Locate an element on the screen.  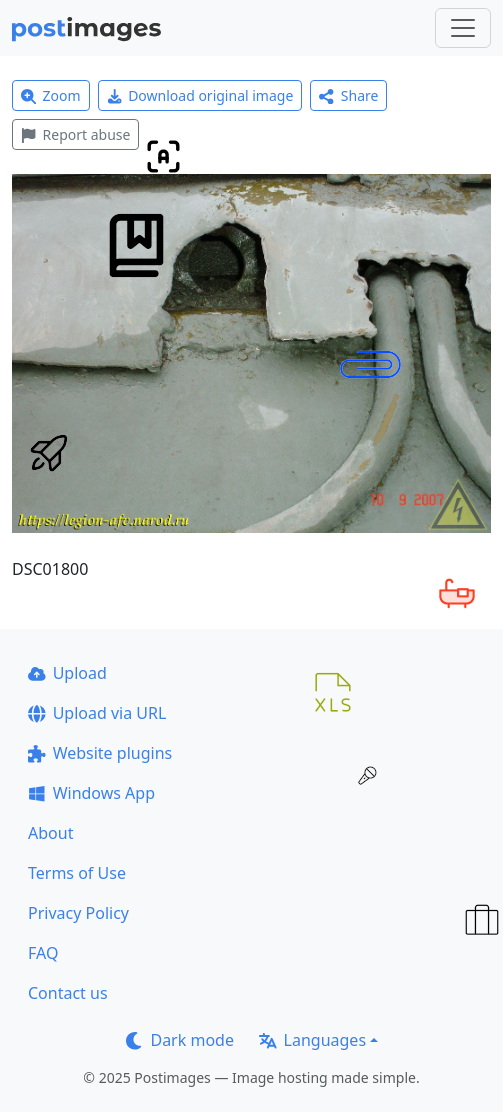
indicates bathroom amenity in a listing is located at coordinates (457, 594).